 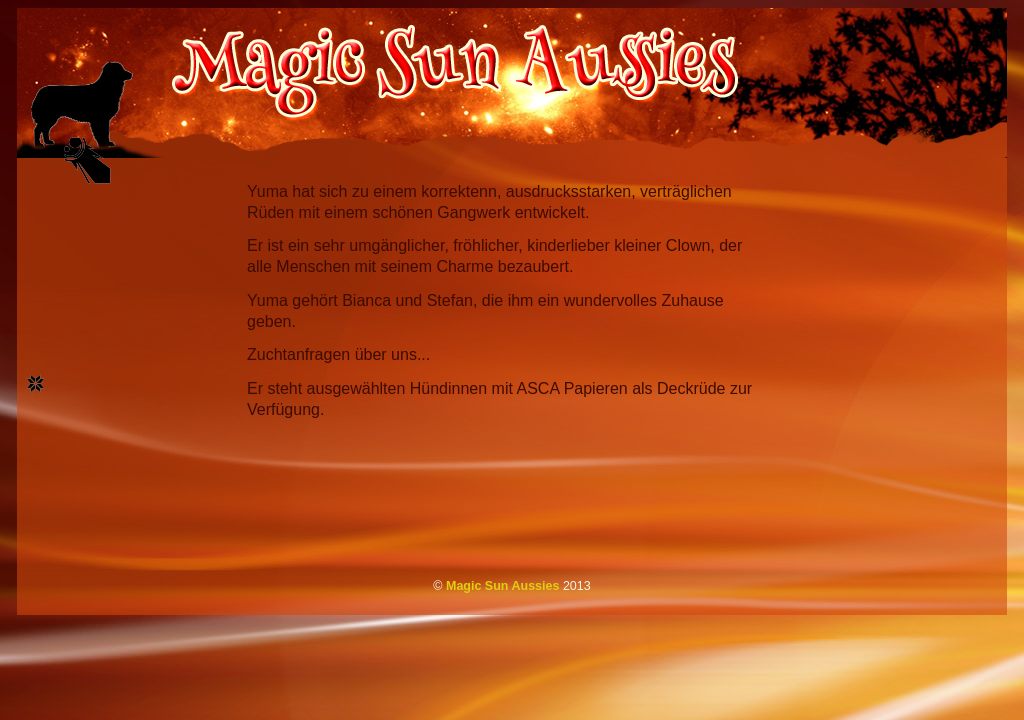 What do you see at coordinates (87, 160) in the screenshot?
I see `launch or throw a bowling ball in gameplay` at bounding box center [87, 160].